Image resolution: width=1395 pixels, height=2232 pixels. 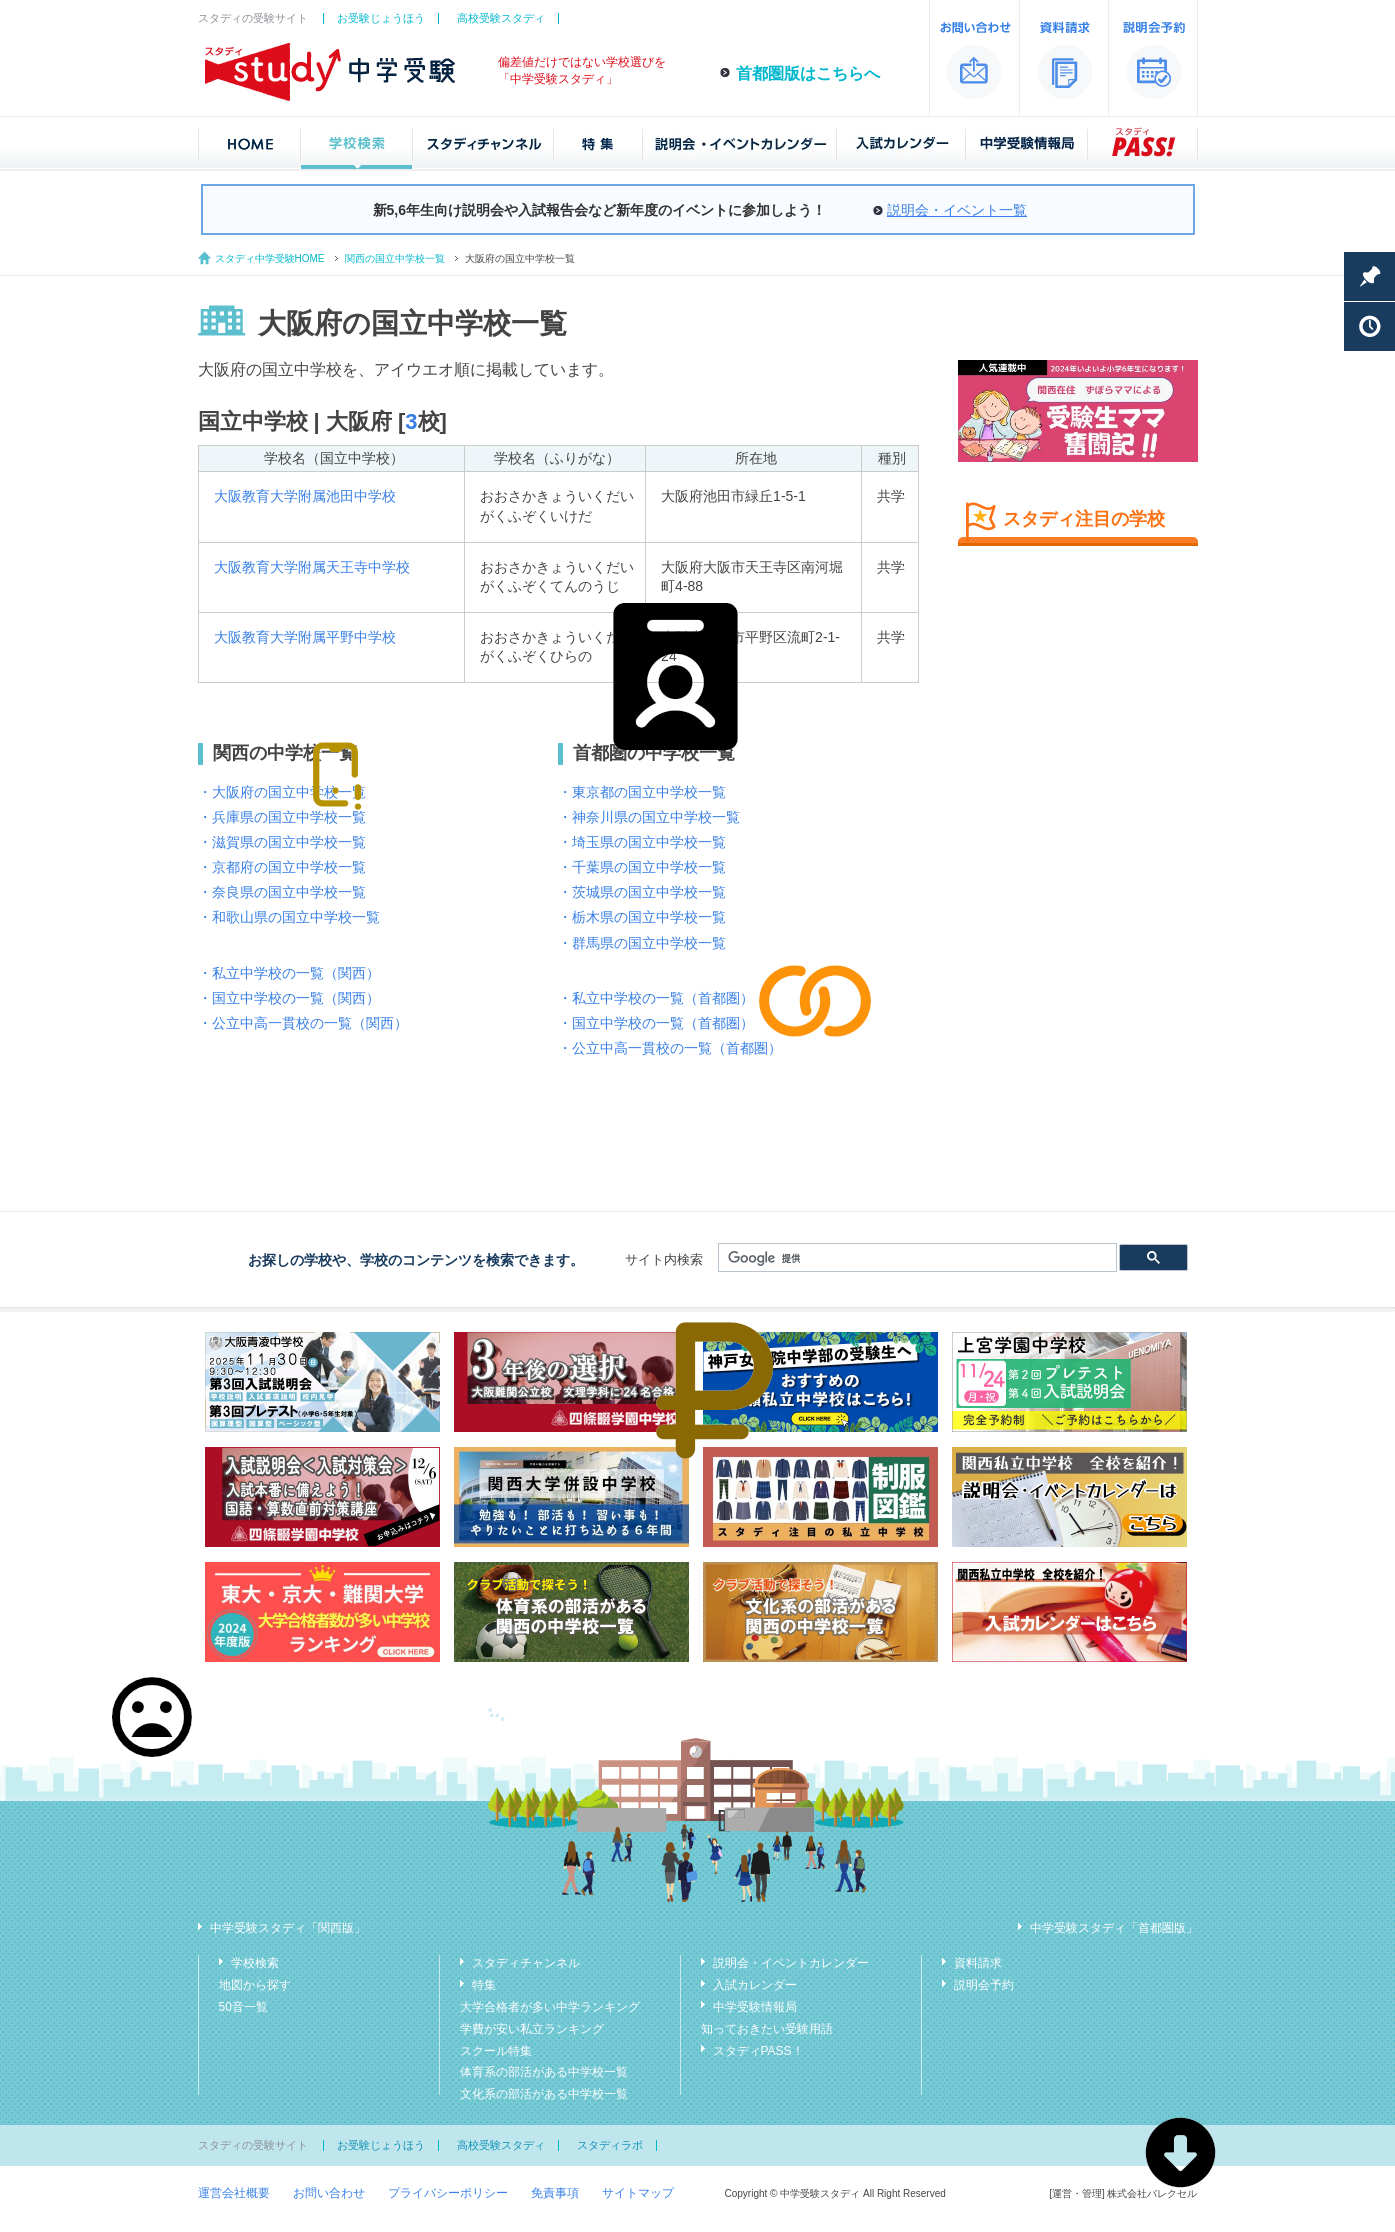 I want to click on view your identification or profile badge, so click(x=675, y=676).